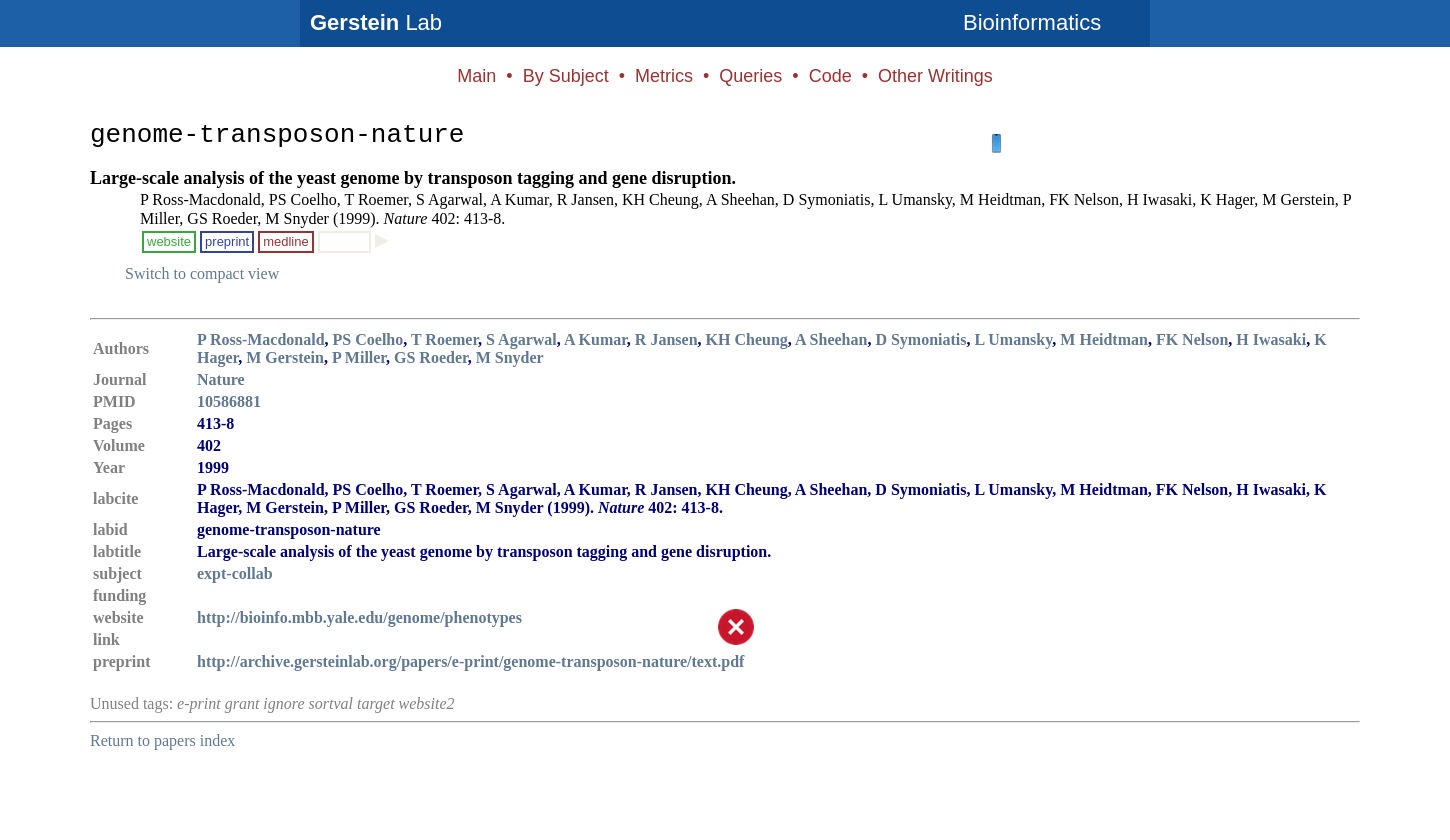 Image resolution: width=1450 pixels, height=840 pixels. I want to click on stop or cancel the current action, so click(736, 627).